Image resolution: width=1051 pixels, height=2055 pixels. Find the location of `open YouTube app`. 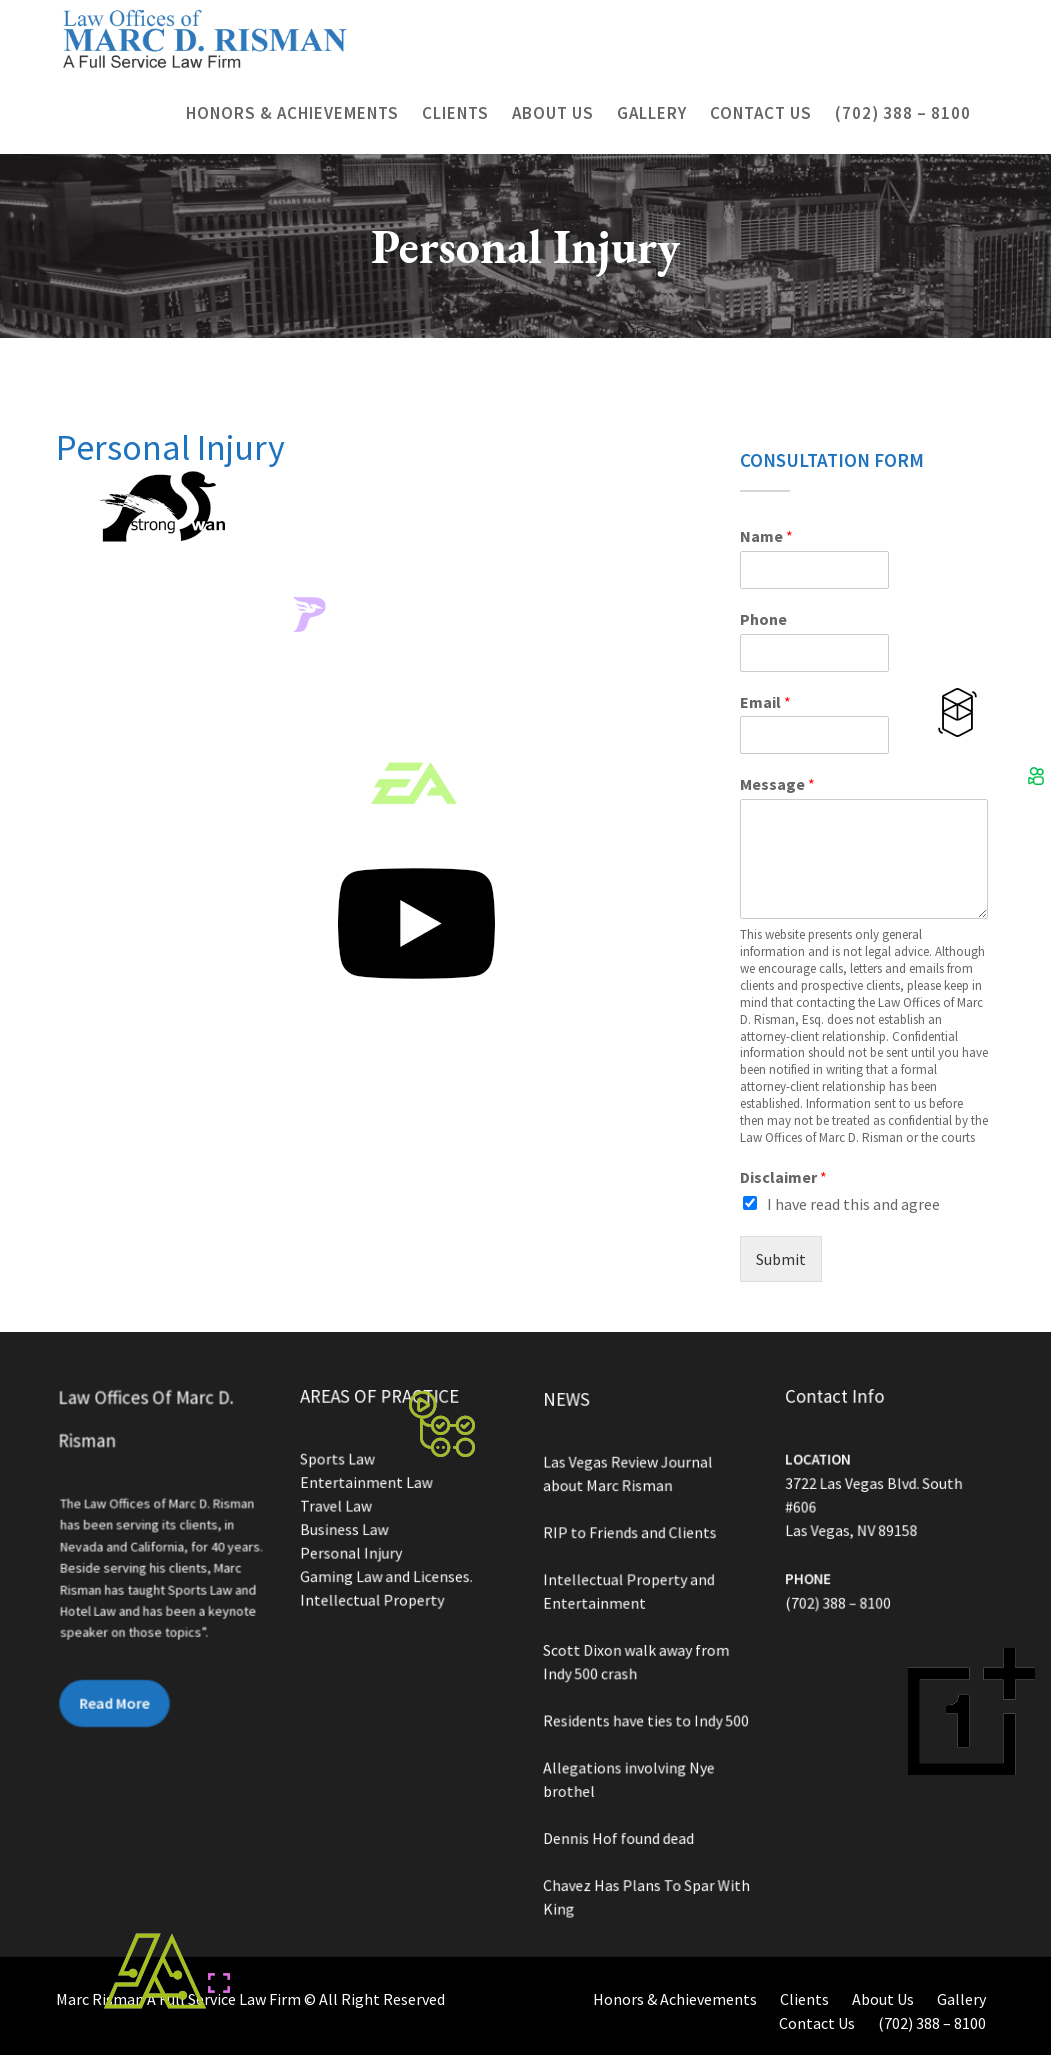

open YouTube app is located at coordinates (416, 923).